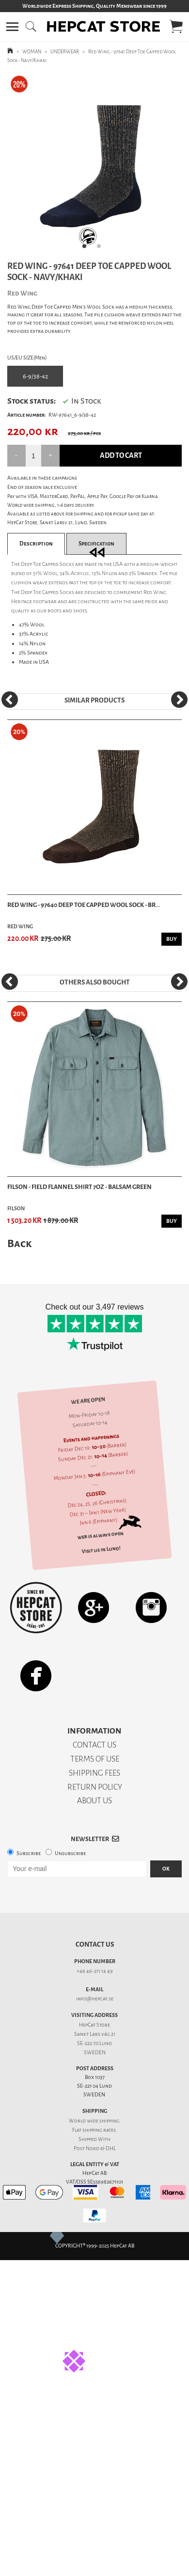  Describe the element at coordinates (97, 552) in the screenshot. I see `rewind or skip backward in media playback` at that location.